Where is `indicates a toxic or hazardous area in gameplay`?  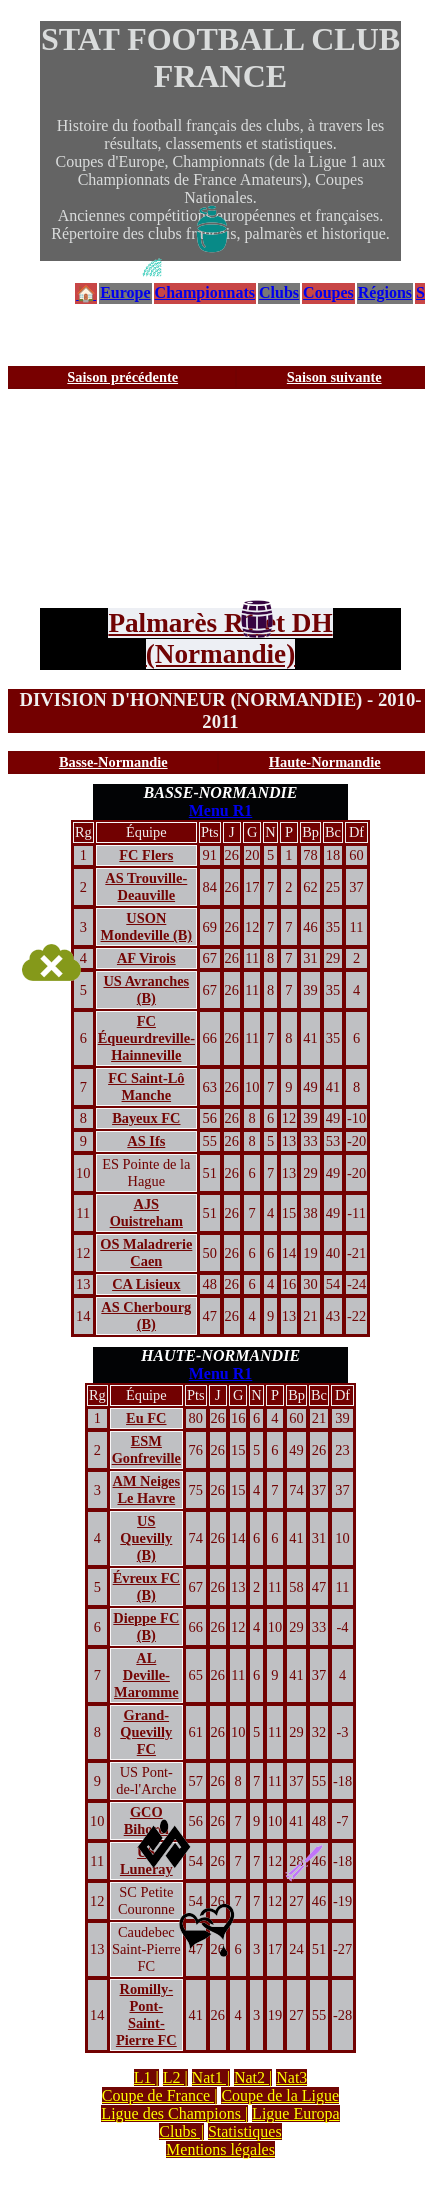
indicates a toxic or hazardous area in gameplay is located at coordinates (51, 962).